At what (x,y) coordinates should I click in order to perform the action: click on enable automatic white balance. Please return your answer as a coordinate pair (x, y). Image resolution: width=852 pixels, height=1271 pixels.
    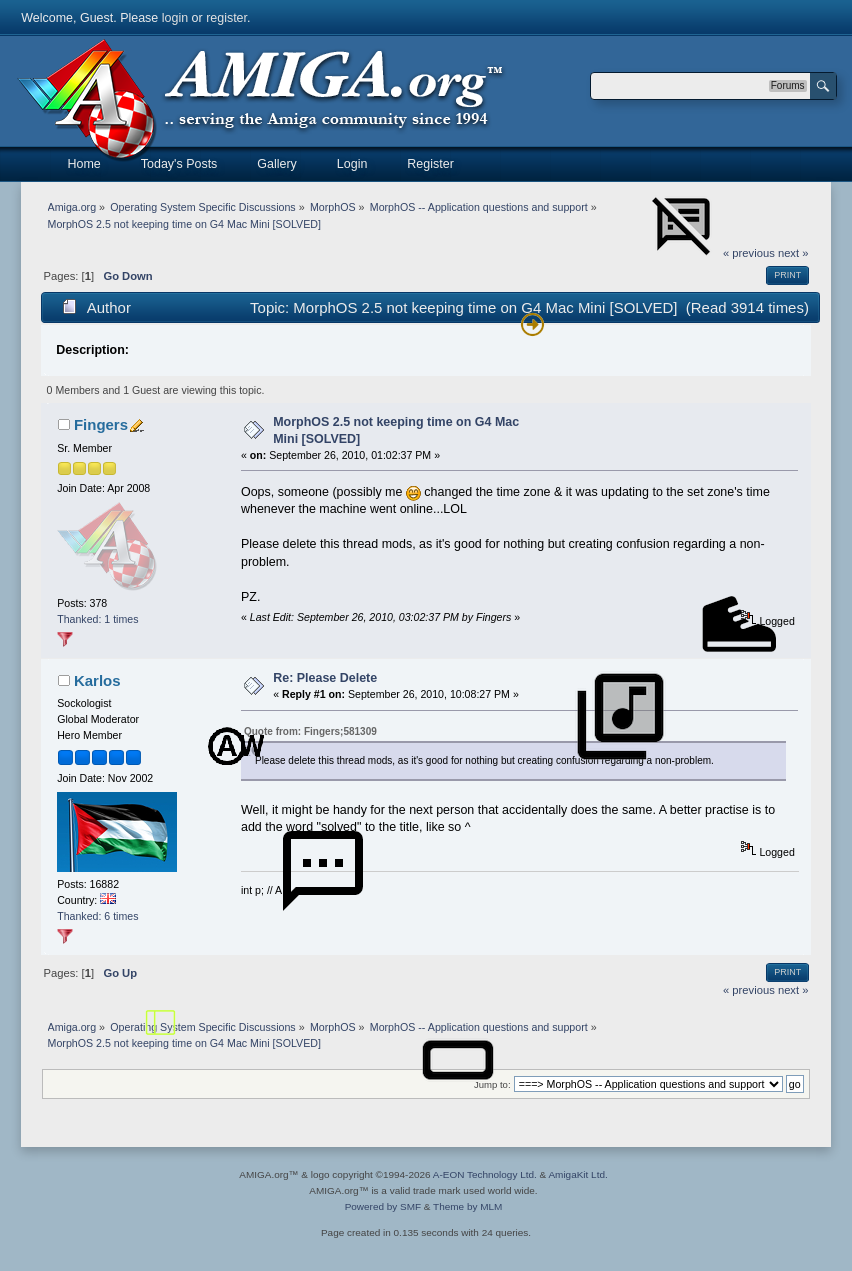
    Looking at the image, I should click on (236, 746).